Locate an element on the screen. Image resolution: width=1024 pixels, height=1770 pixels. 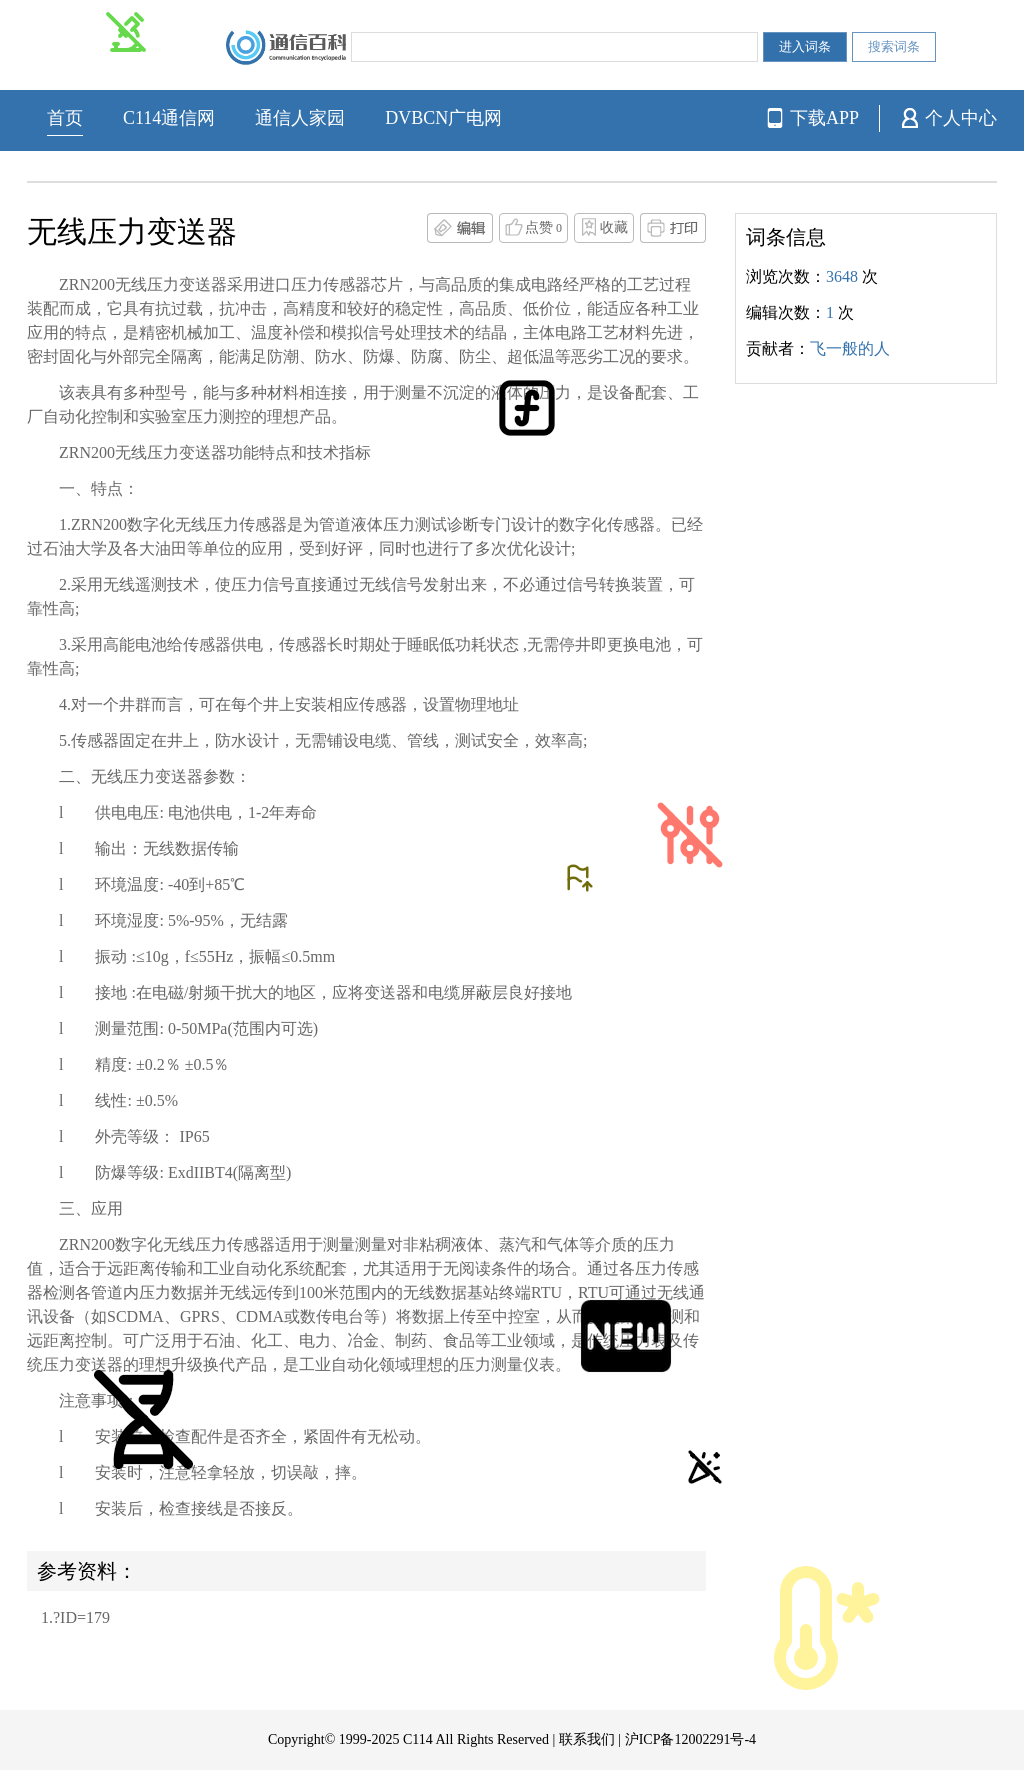
indicates new content or recently added items is located at coordinates (626, 1336).